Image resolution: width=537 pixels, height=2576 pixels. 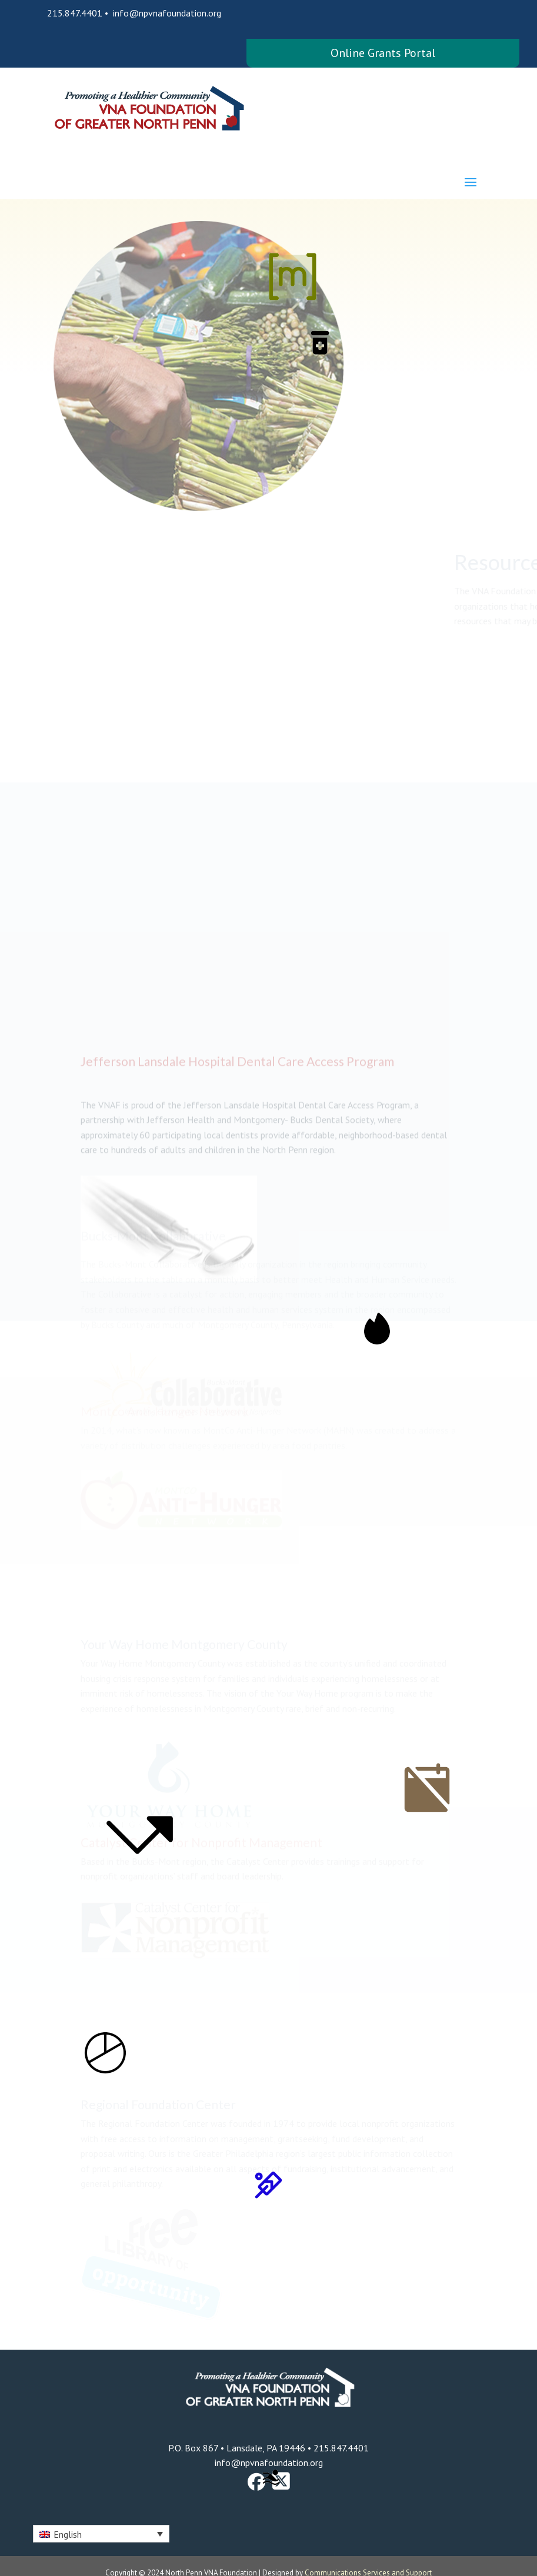 What do you see at coordinates (139, 1832) in the screenshot?
I see `reply to a message or email` at bounding box center [139, 1832].